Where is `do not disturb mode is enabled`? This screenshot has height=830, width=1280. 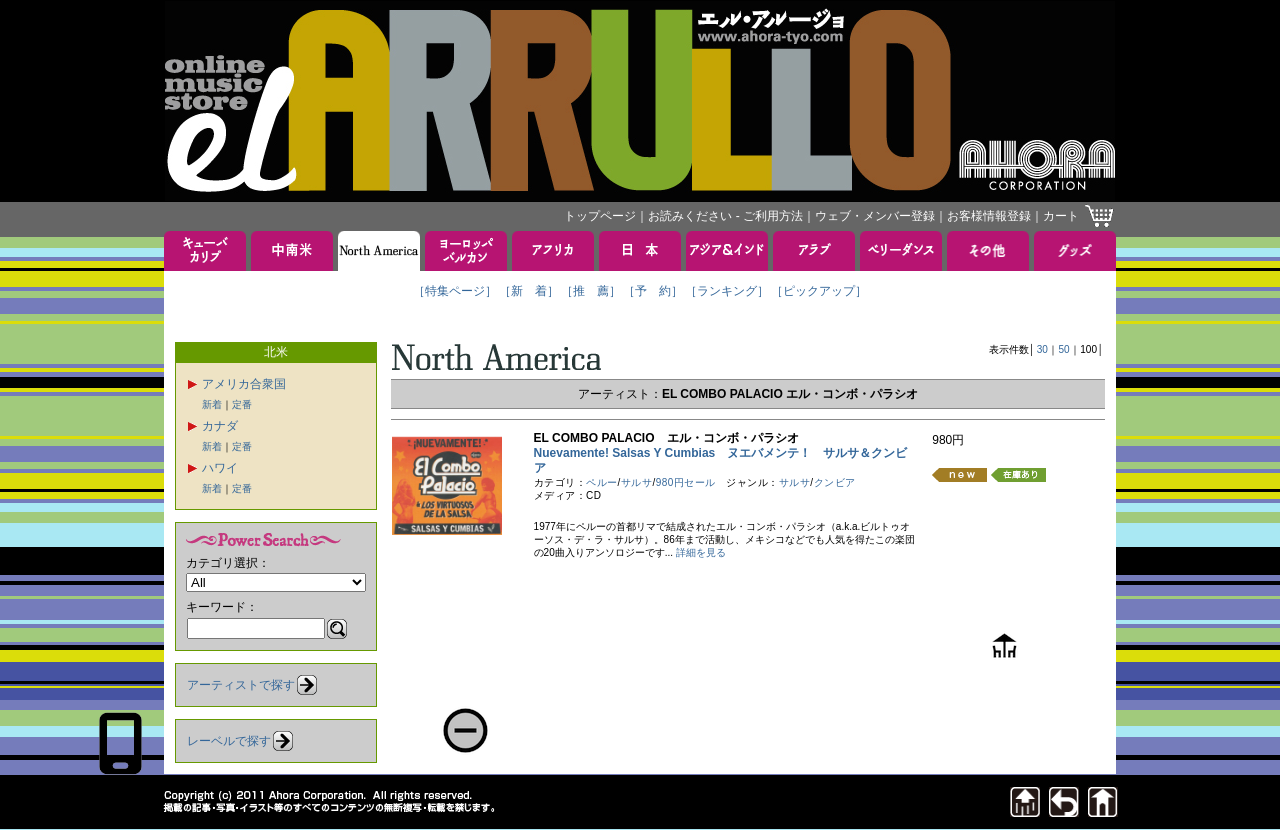 do not disturb mode is enabled is located at coordinates (465, 730).